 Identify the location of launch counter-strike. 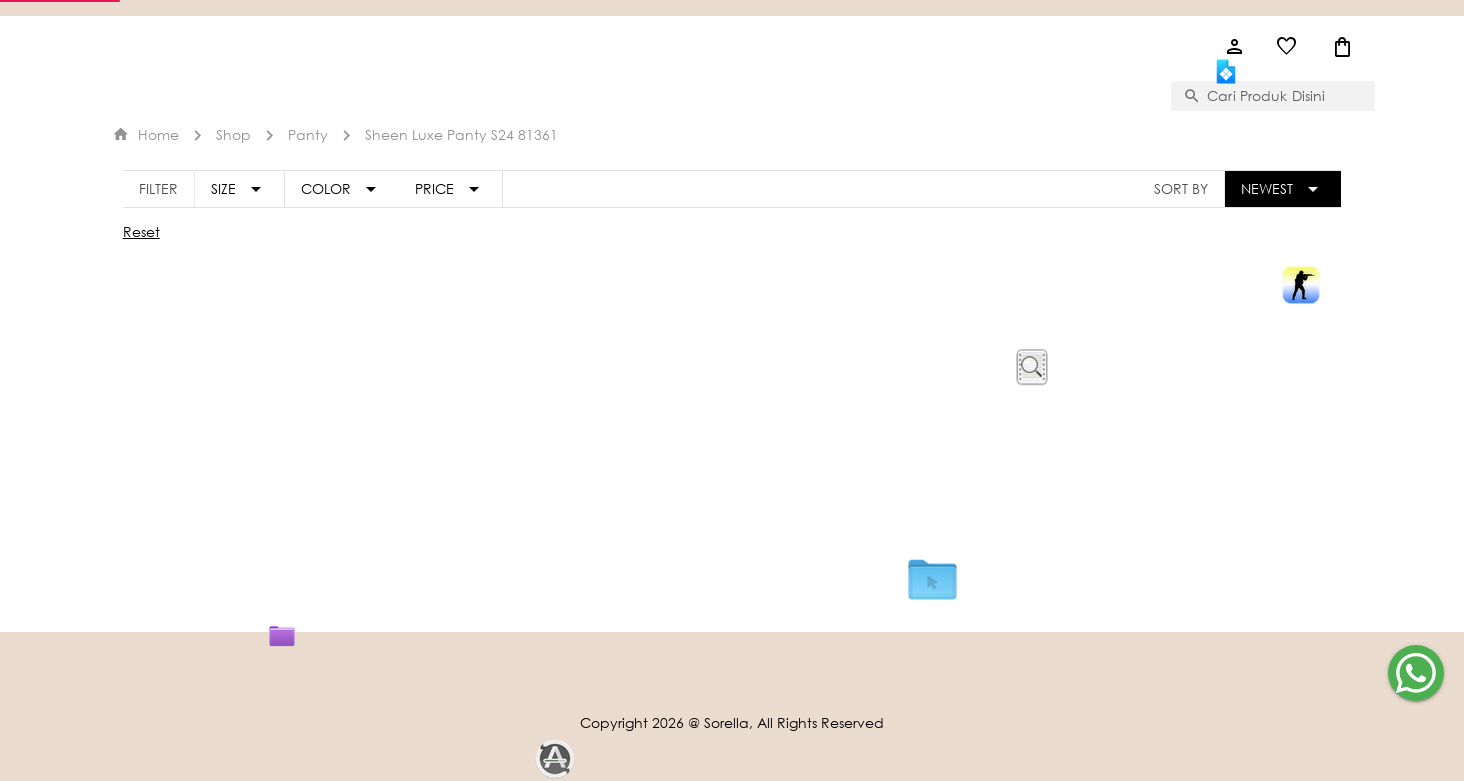
(1301, 285).